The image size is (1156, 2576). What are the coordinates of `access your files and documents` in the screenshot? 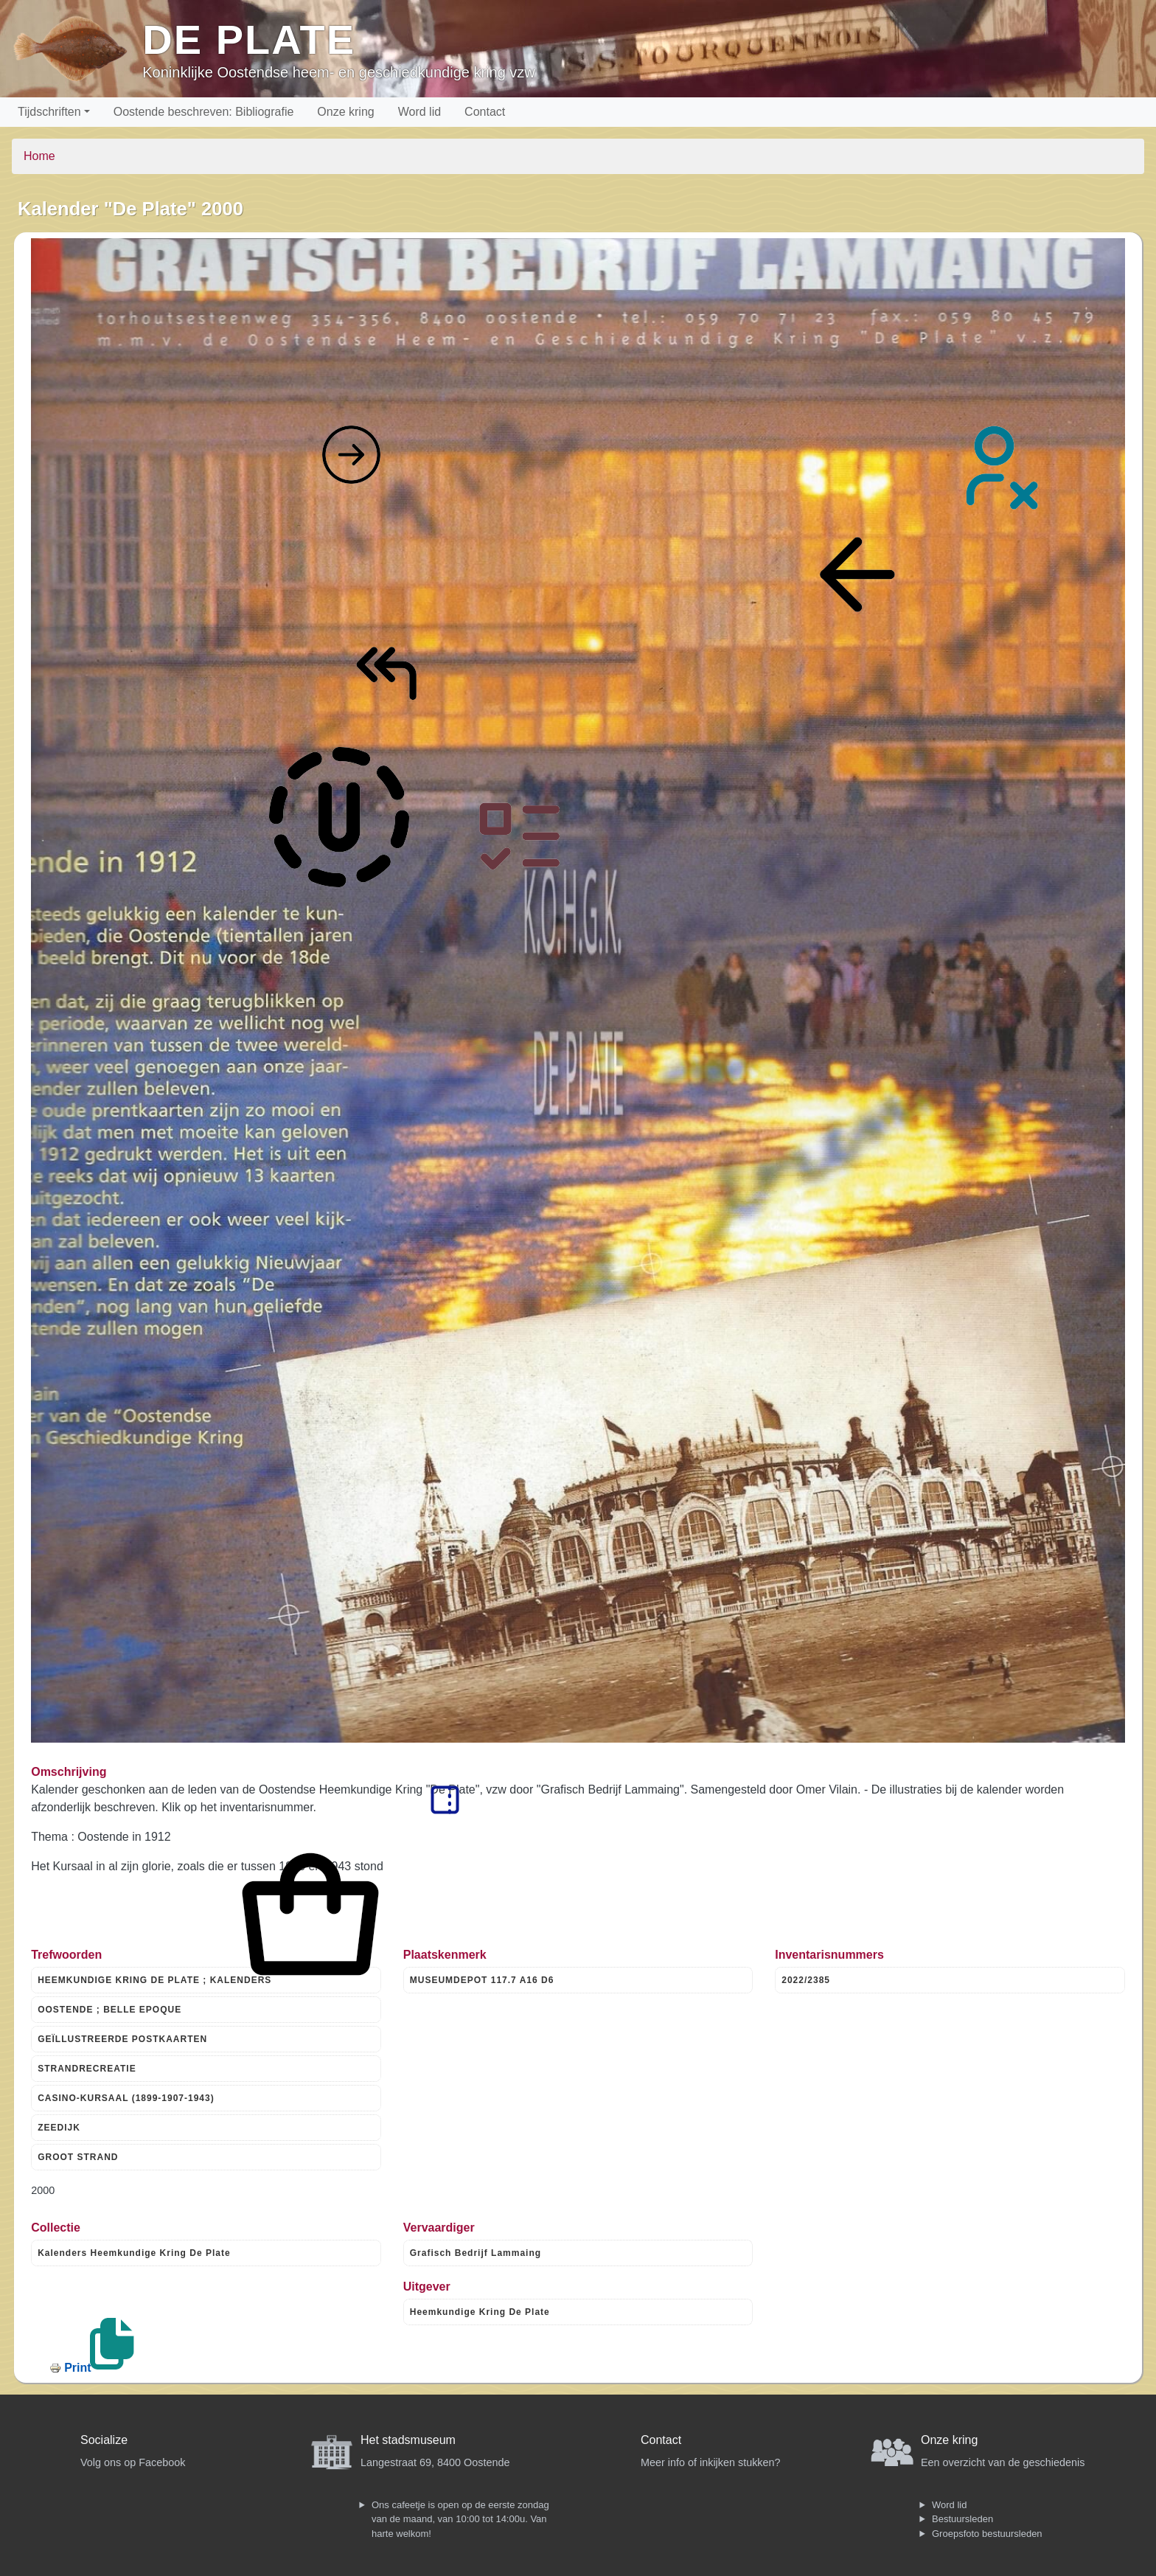 It's located at (111, 2344).